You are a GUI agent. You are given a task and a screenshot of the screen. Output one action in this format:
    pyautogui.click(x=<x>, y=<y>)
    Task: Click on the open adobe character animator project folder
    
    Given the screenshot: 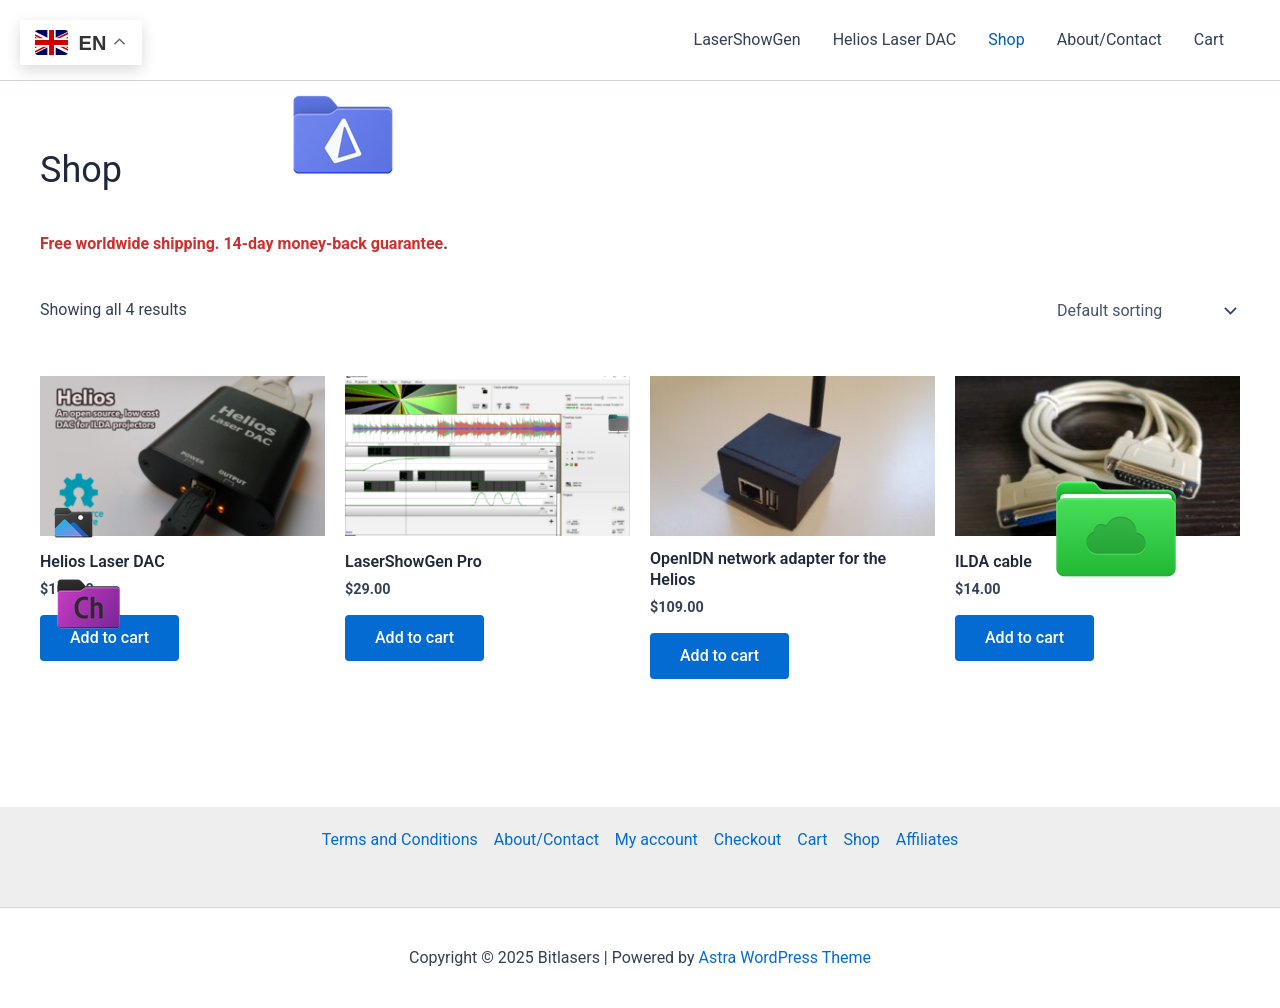 What is the action you would take?
    pyautogui.click(x=88, y=605)
    